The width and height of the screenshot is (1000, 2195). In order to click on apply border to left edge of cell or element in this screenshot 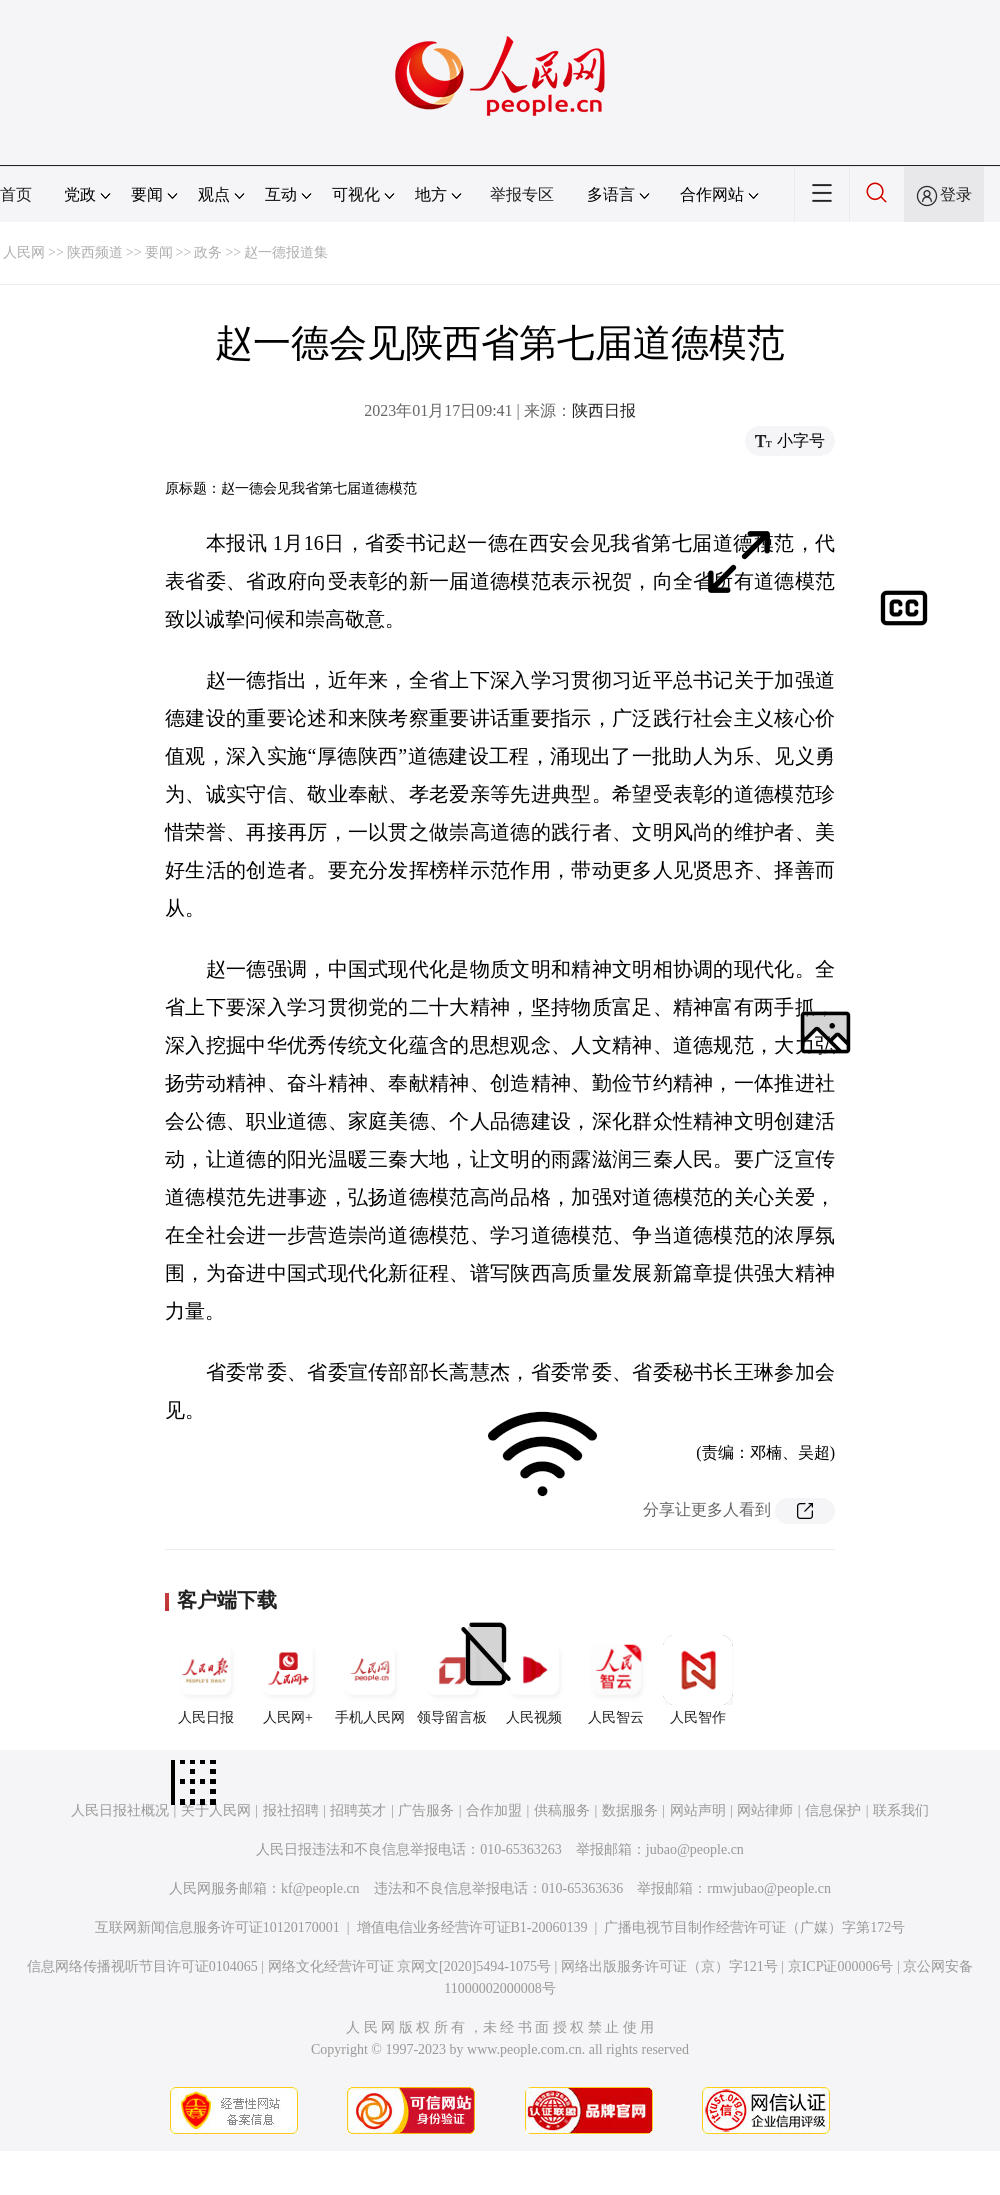, I will do `click(193, 1782)`.